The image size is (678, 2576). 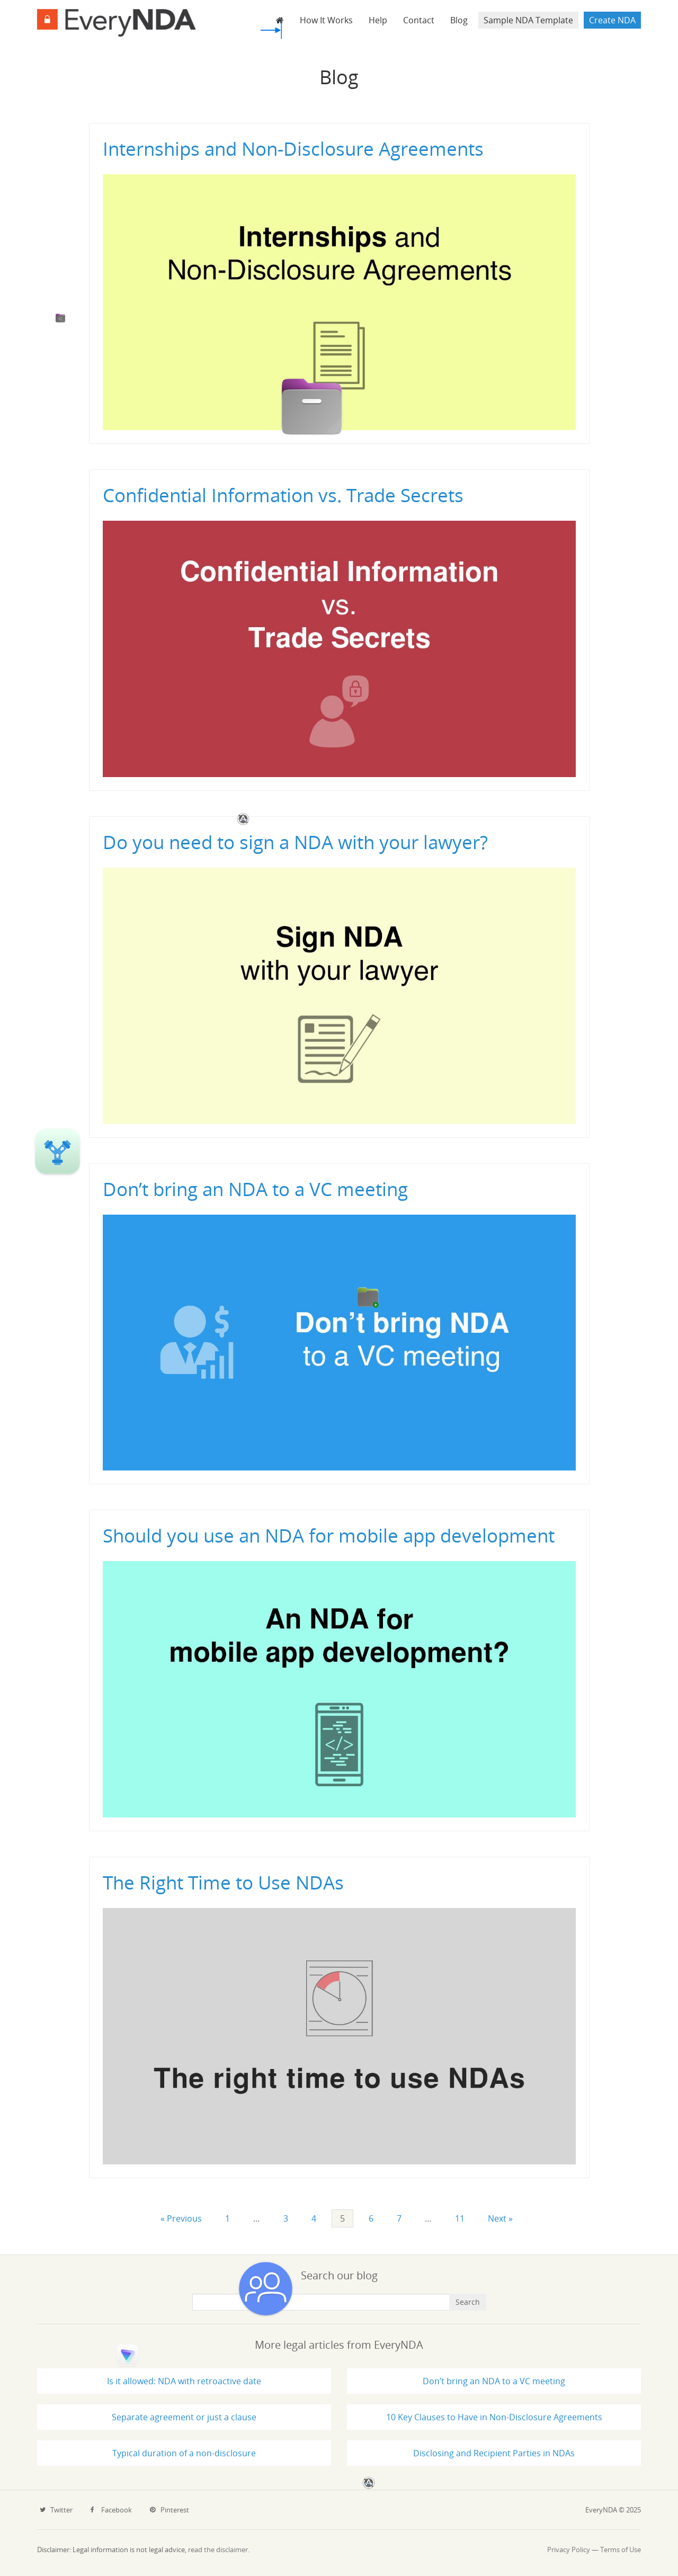 I want to click on open your public shared folder, so click(x=60, y=318).